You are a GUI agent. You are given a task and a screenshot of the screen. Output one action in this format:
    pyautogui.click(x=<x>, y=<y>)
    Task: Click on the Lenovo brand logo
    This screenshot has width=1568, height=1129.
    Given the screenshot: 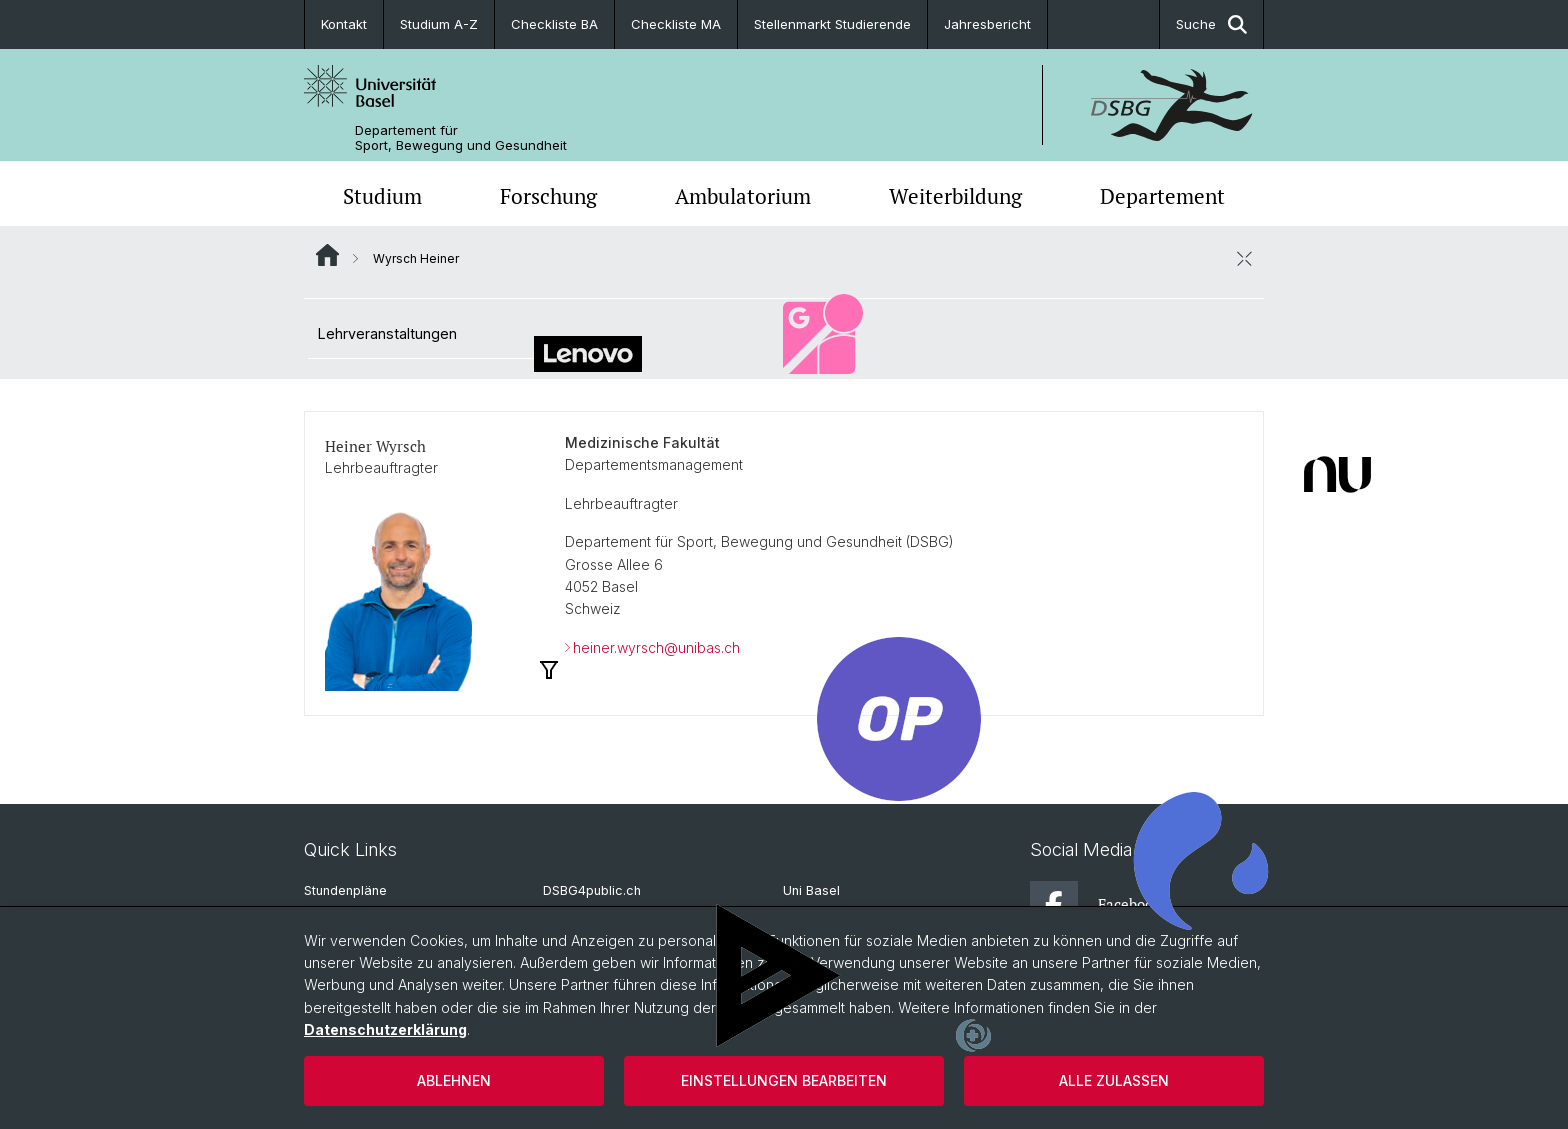 What is the action you would take?
    pyautogui.click(x=588, y=354)
    